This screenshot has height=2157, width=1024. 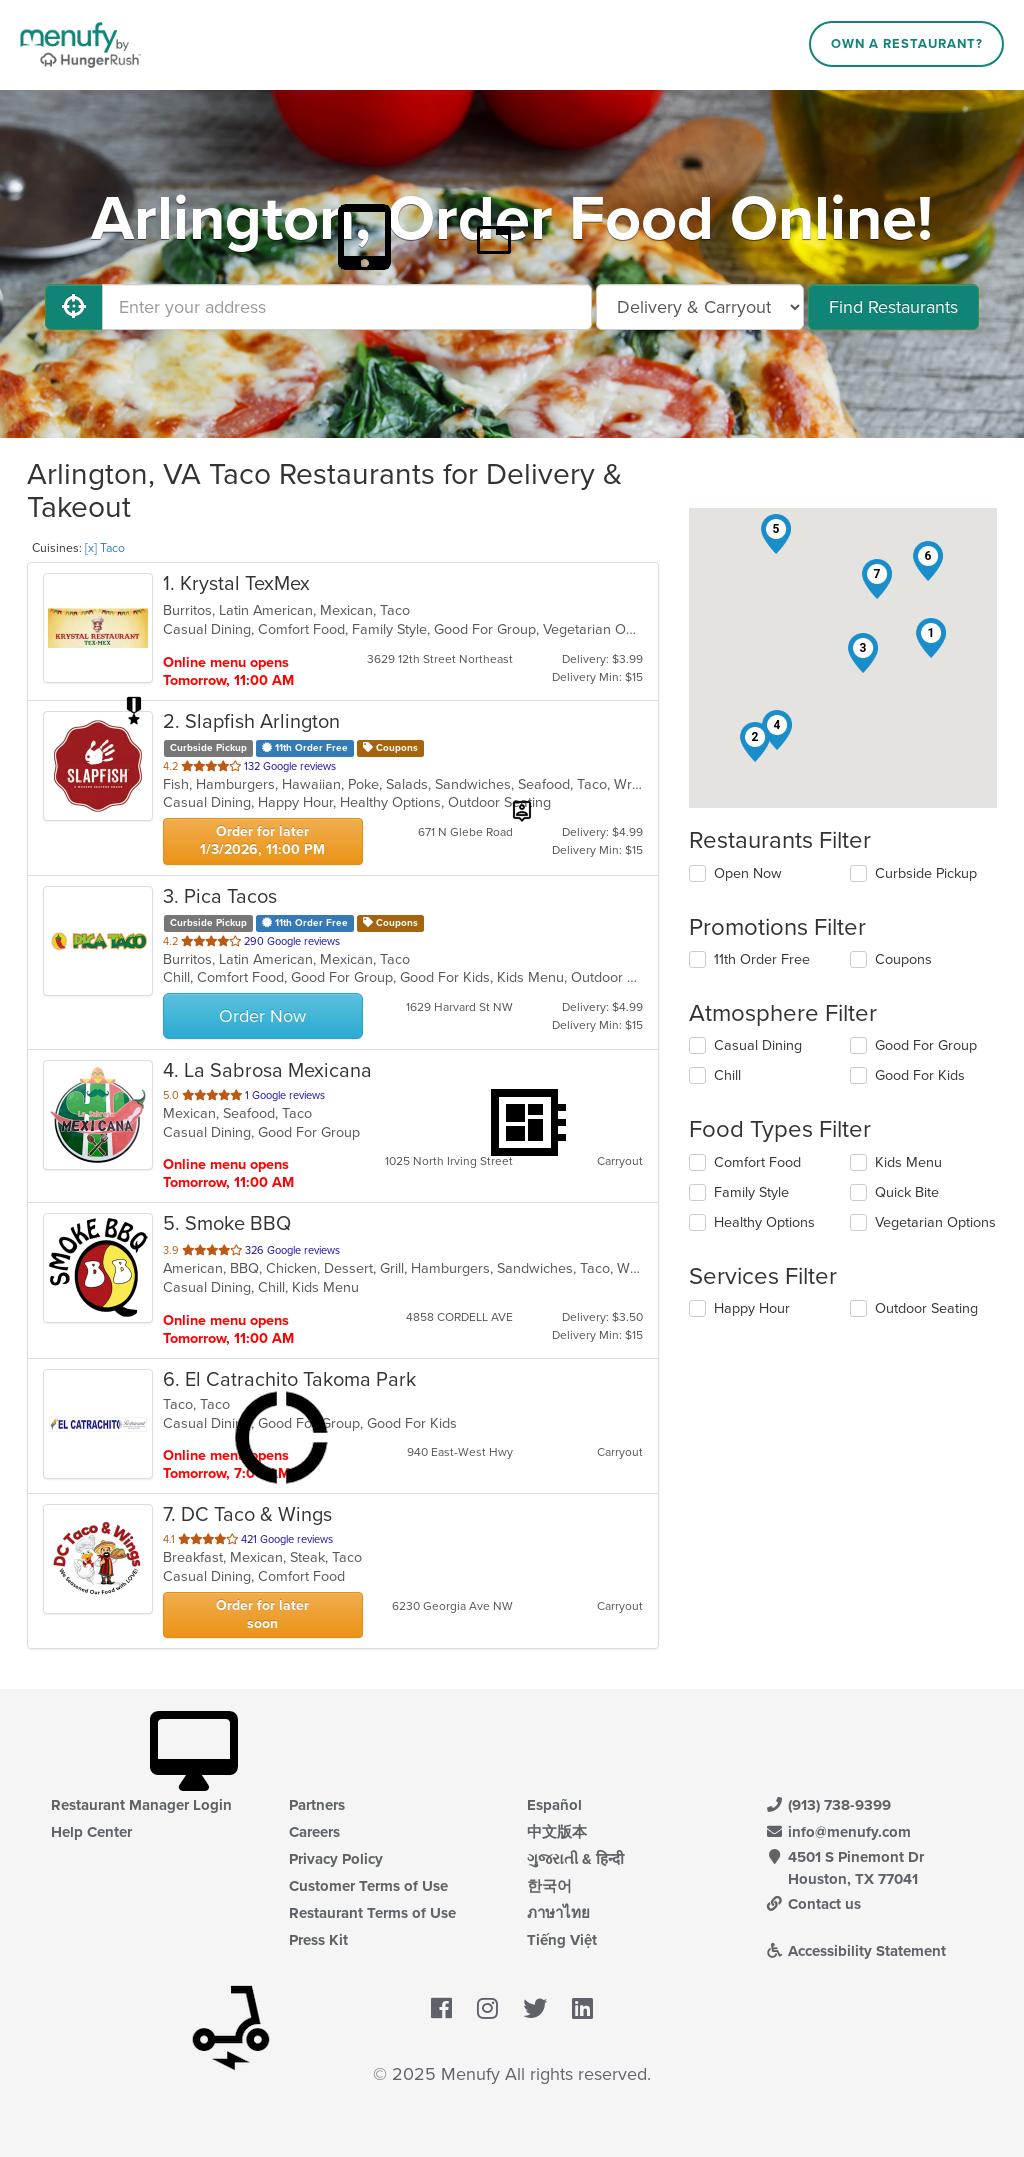 I want to click on open a new browser tab, so click(x=494, y=240).